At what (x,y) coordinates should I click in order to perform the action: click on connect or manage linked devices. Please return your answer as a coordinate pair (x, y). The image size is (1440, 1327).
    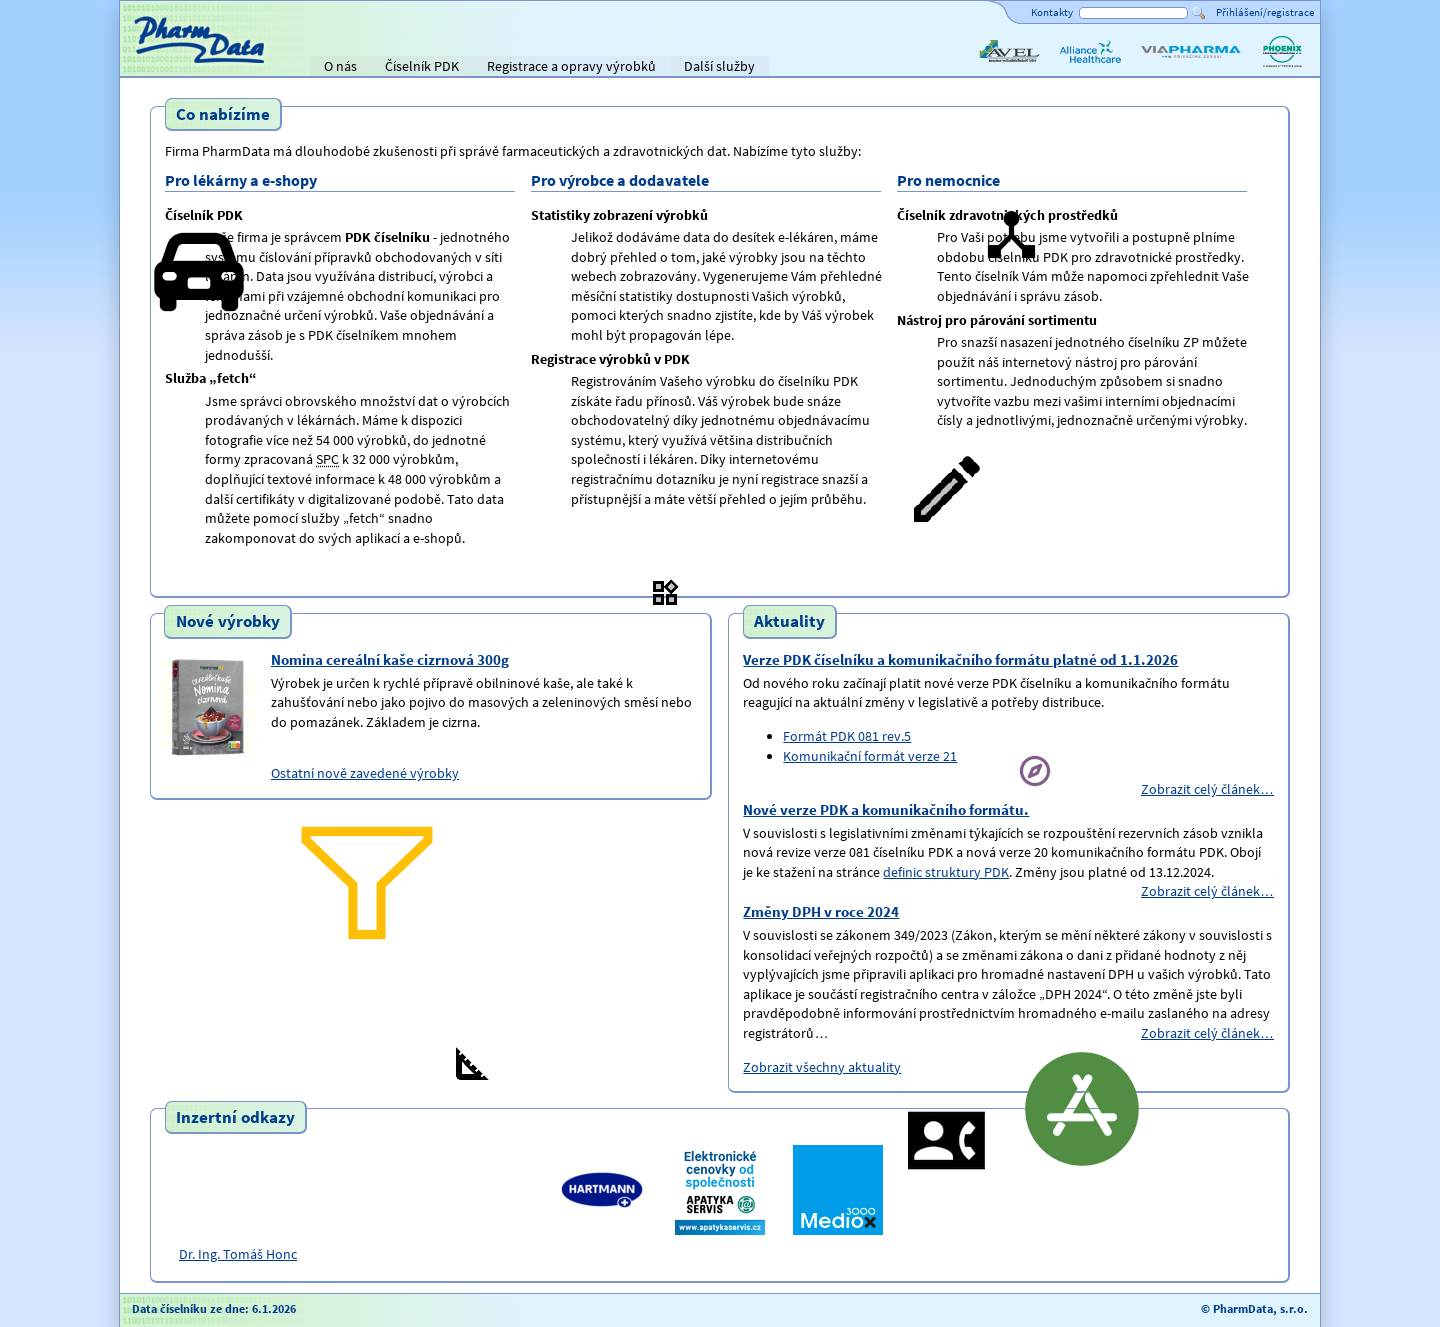
    Looking at the image, I should click on (1011, 234).